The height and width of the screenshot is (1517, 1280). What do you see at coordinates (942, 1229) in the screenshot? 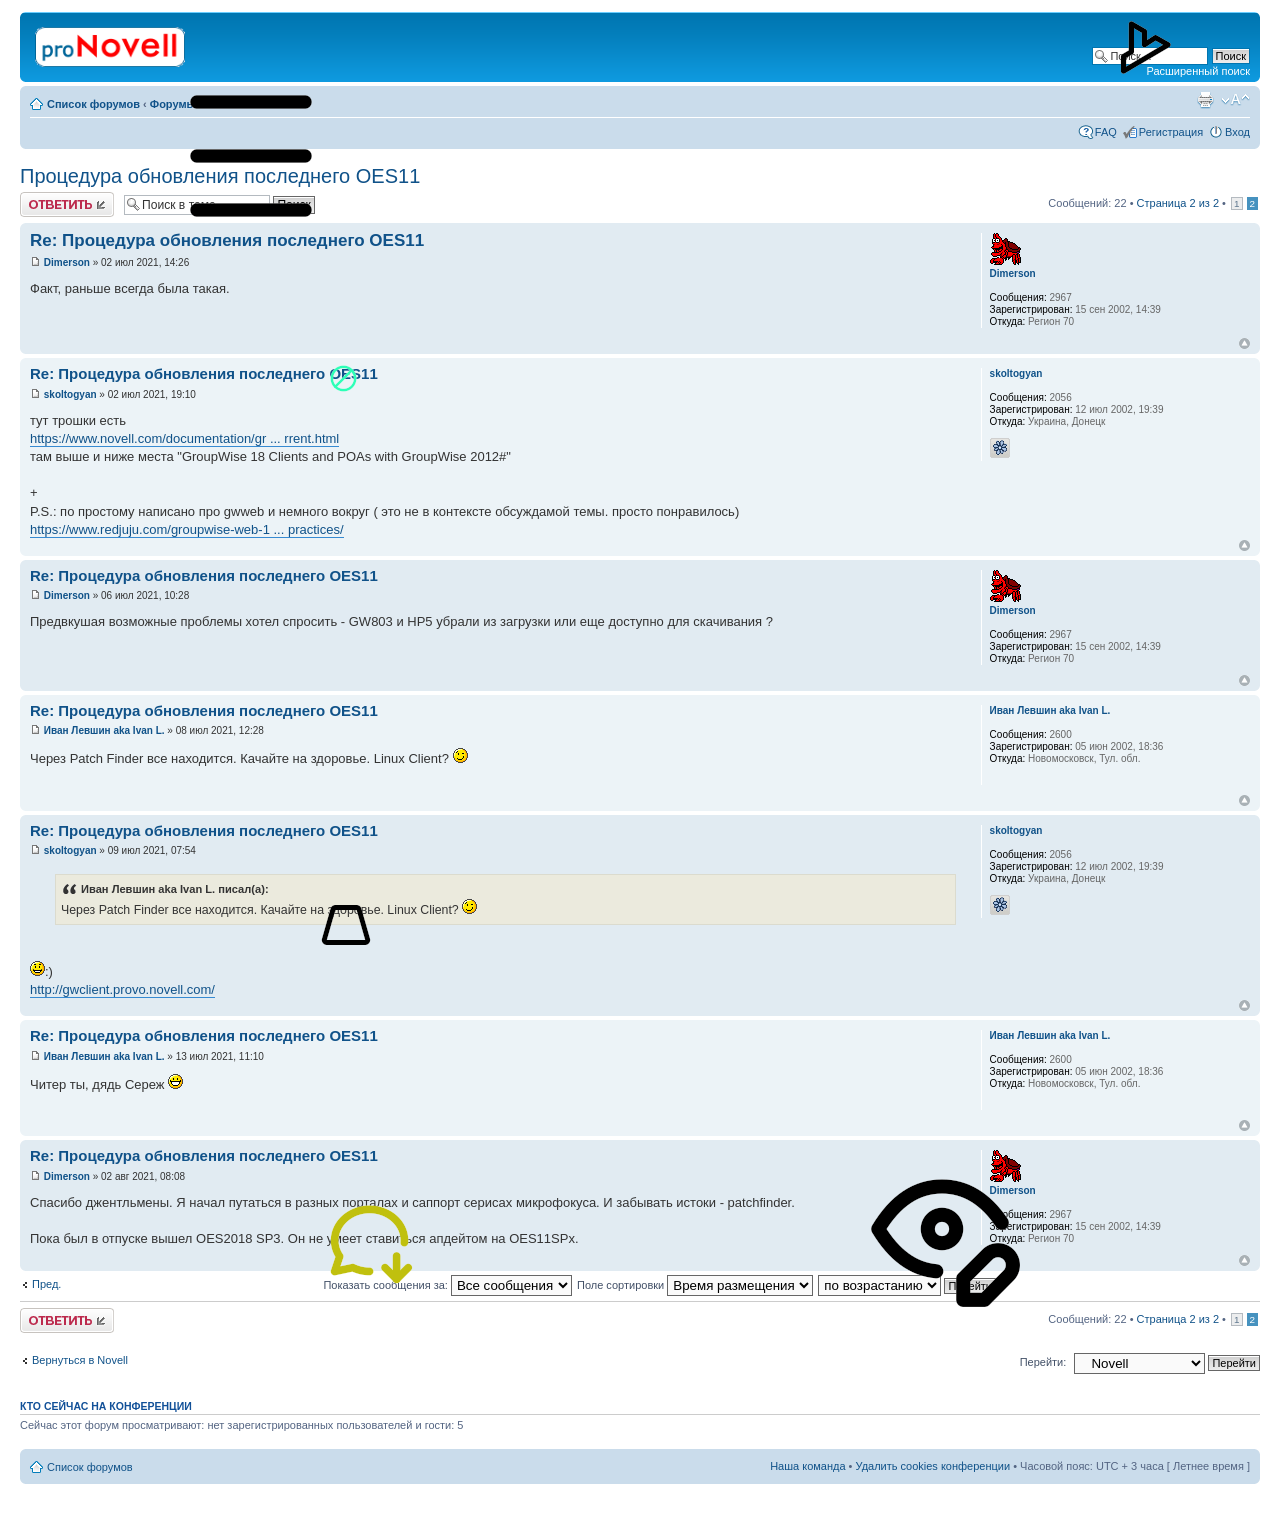
I see `edit visibility settings` at bounding box center [942, 1229].